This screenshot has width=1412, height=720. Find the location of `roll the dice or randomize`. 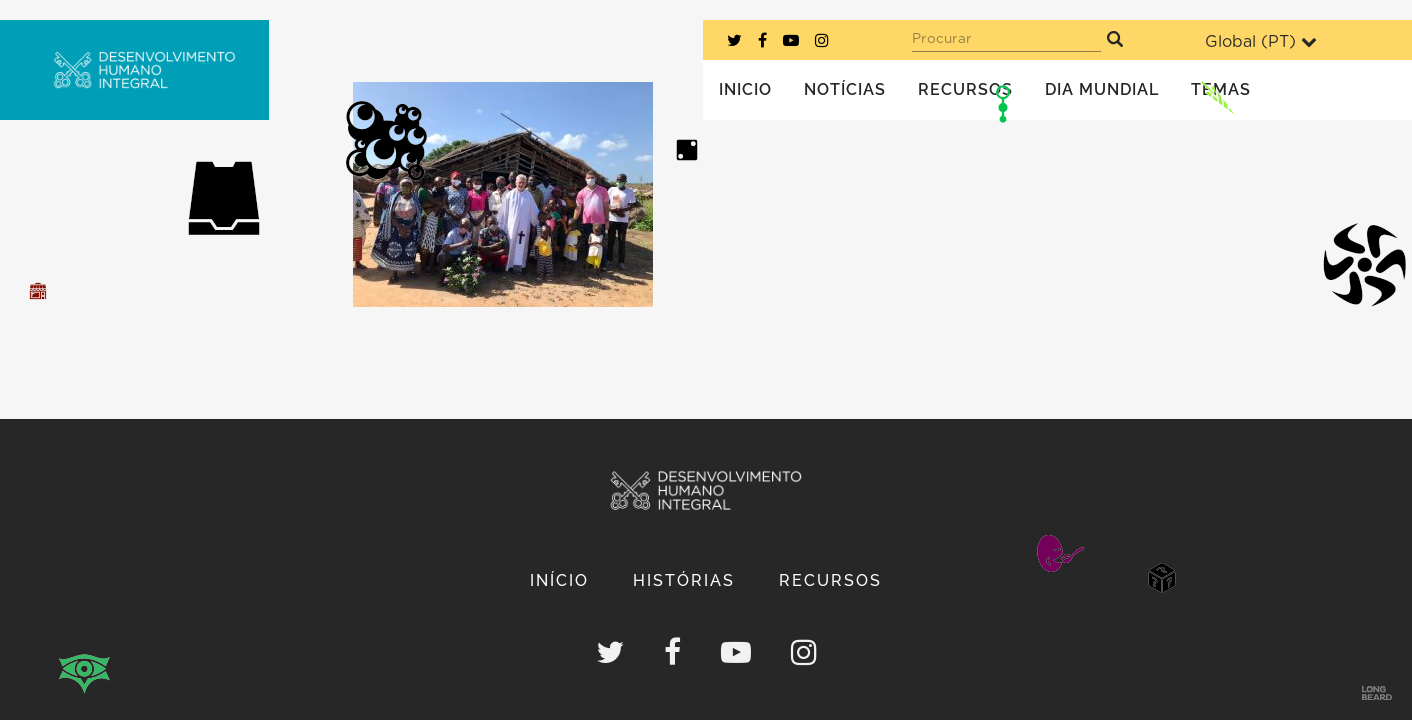

roll the dice or randomize is located at coordinates (687, 150).